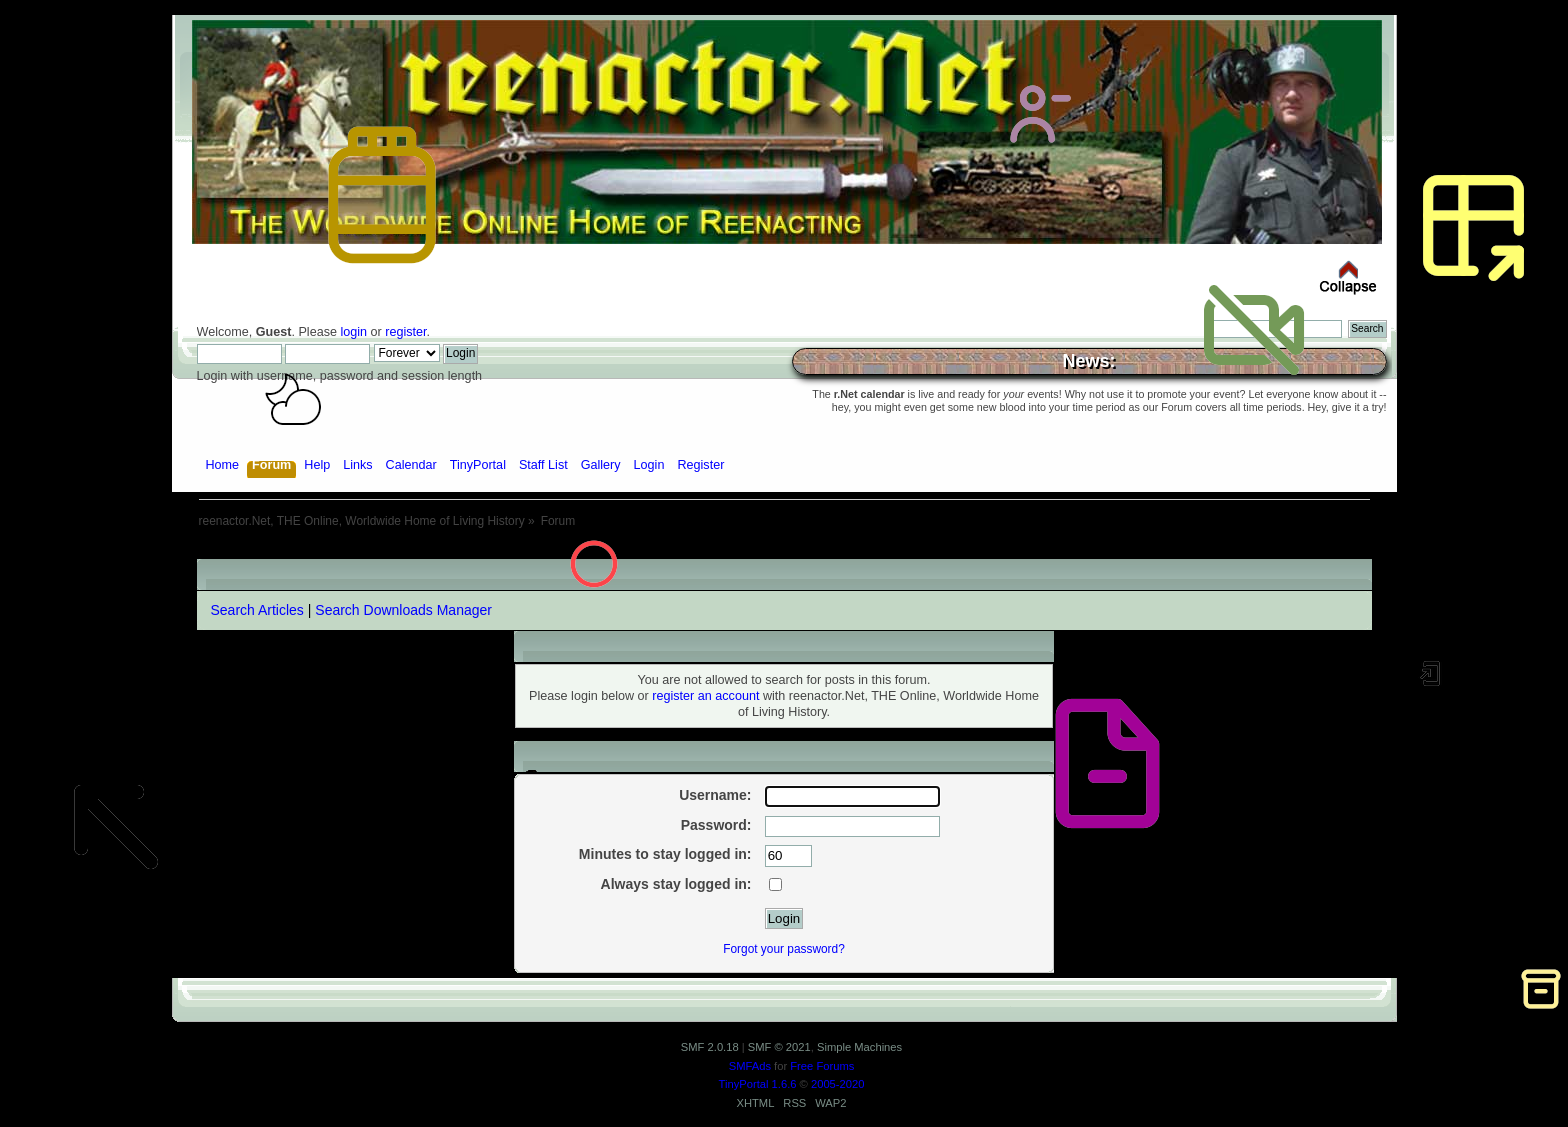 This screenshot has height=1127, width=1568. I want to click on share table or spreadsheet data, so click(1473, 225).